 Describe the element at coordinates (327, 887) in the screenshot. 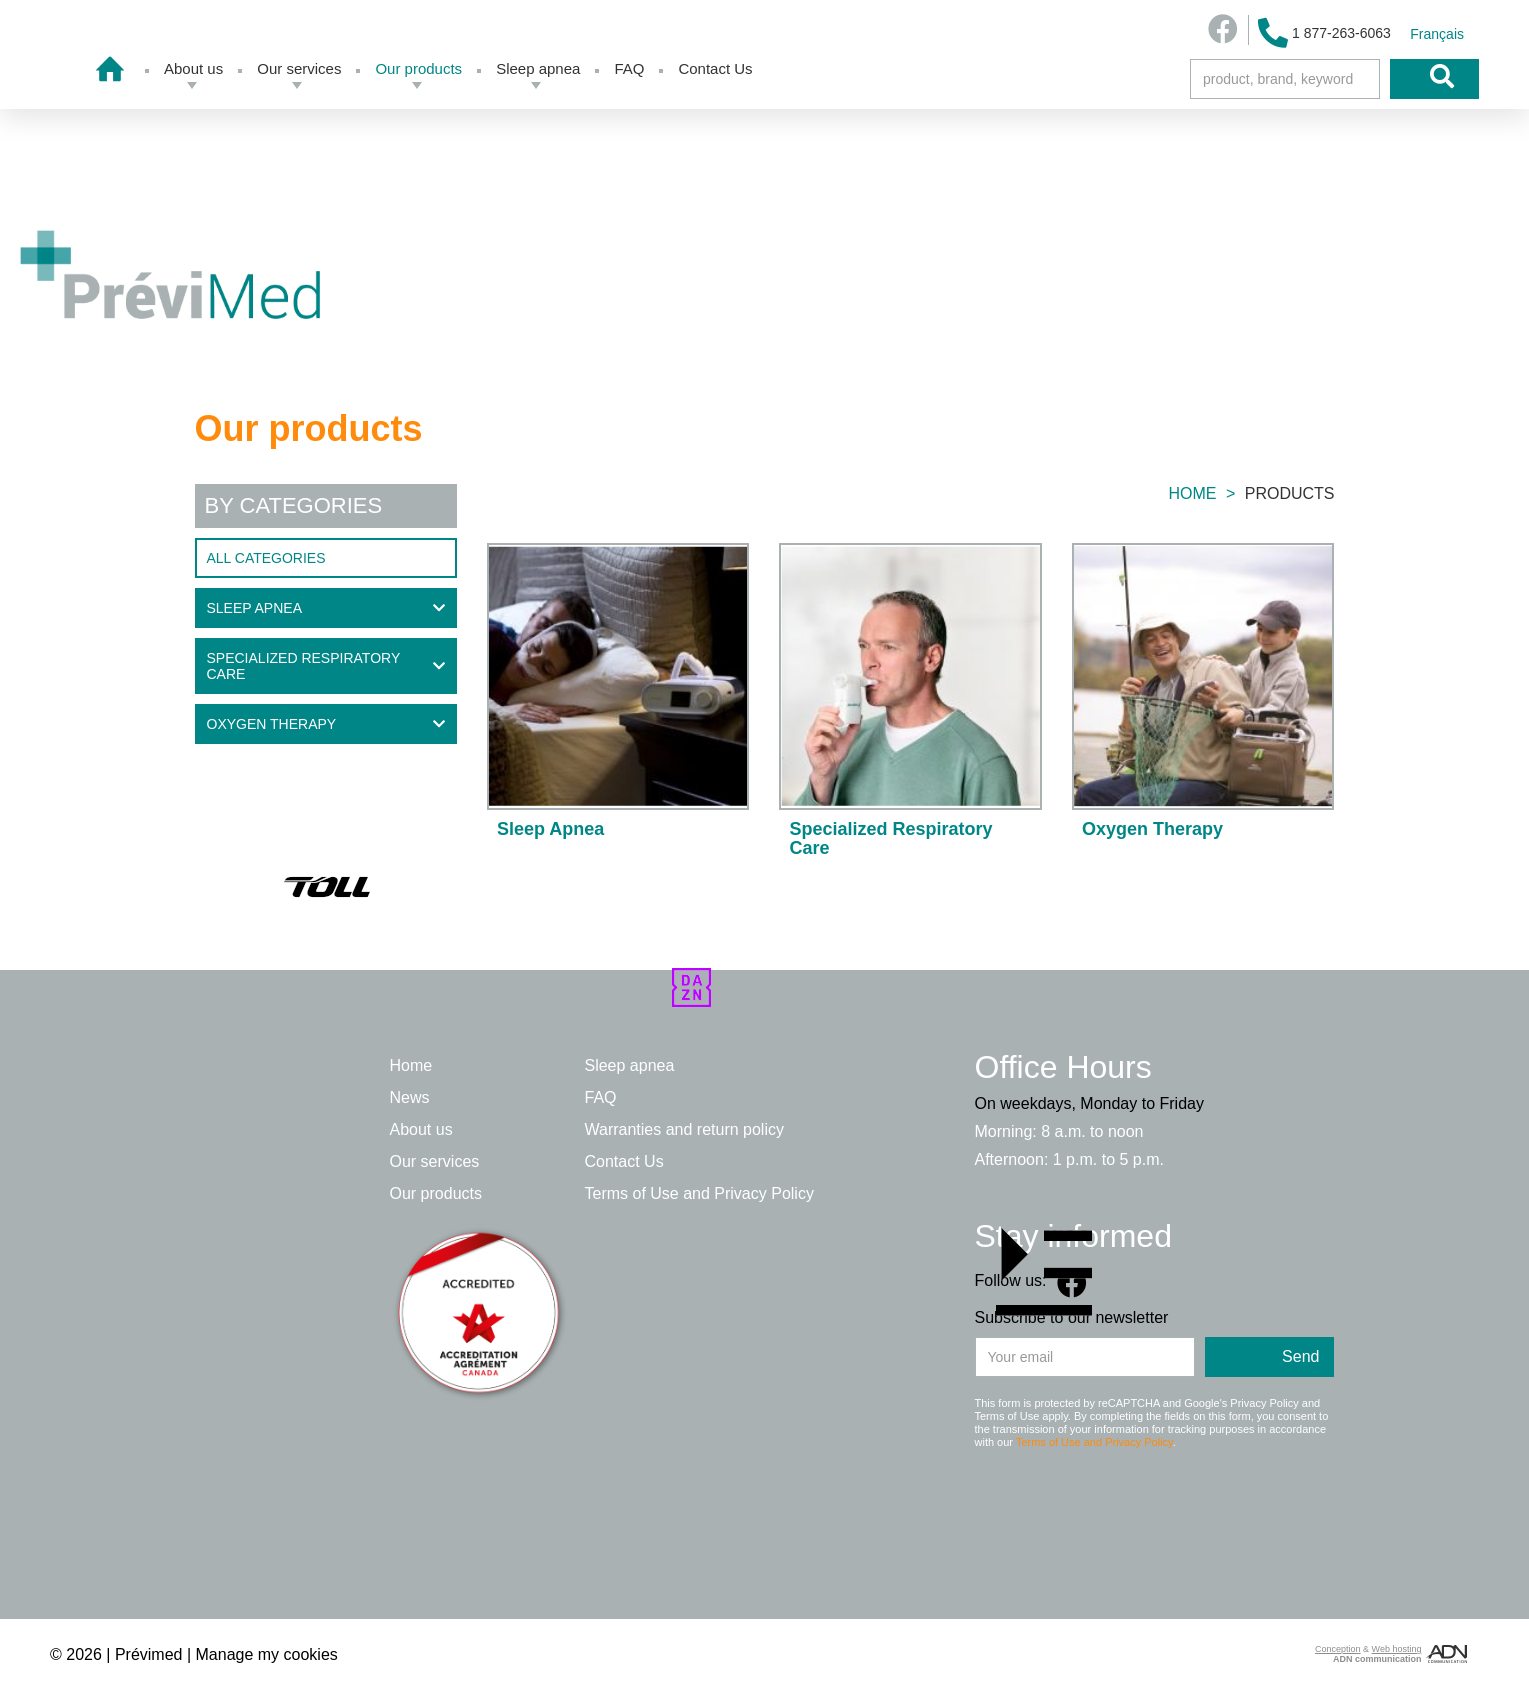

I see `toll group logistics company logo` at that location.